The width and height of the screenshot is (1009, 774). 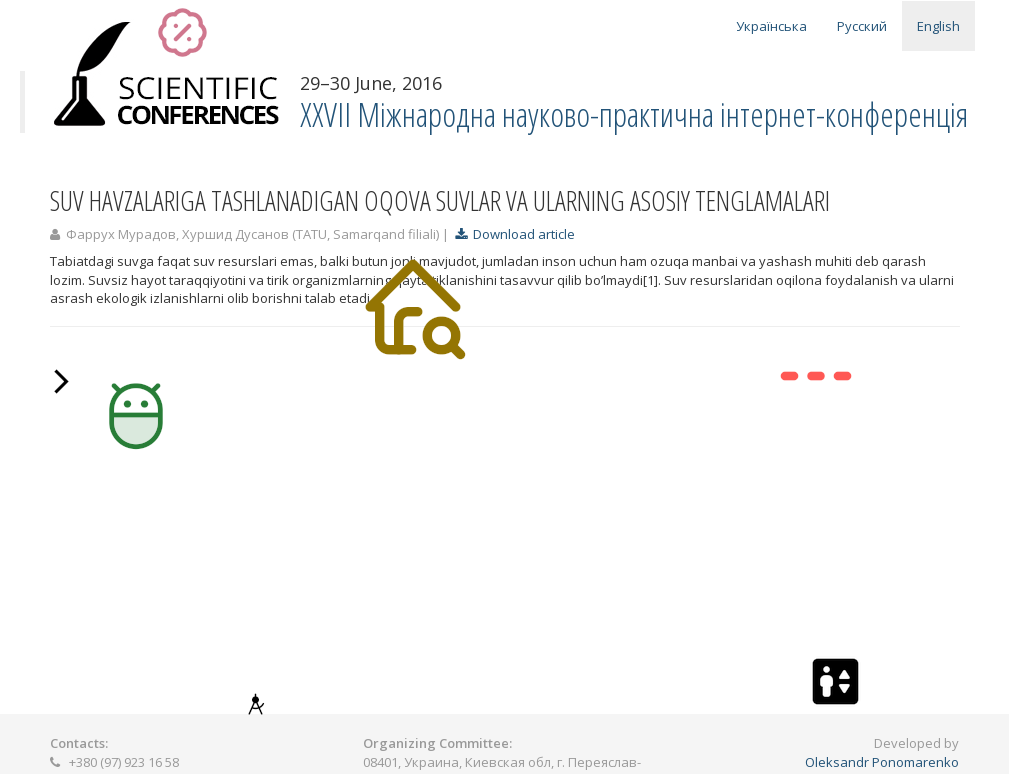 I want to click on indicates a dashed line or border style option, so click(x=816, y=376).